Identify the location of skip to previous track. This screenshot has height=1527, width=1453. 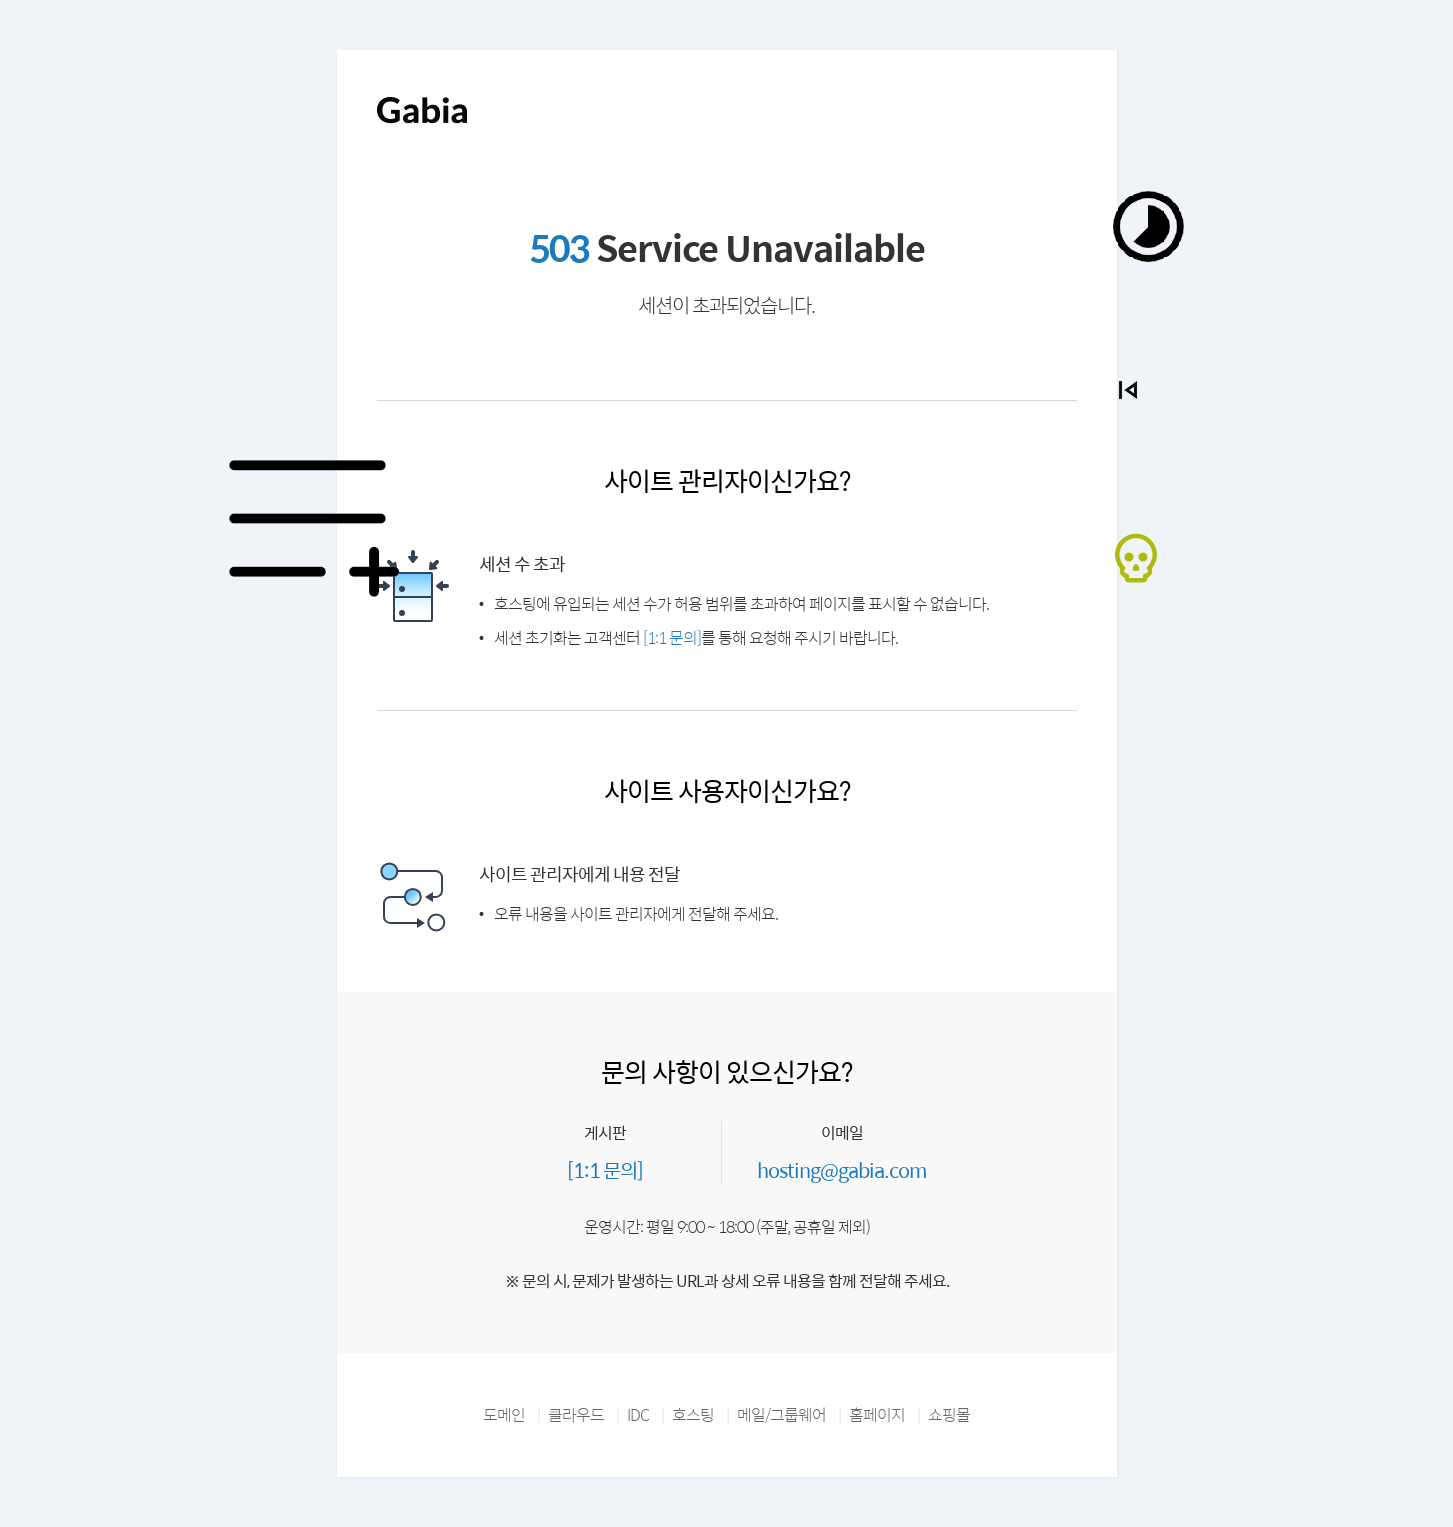
(1128, 390).